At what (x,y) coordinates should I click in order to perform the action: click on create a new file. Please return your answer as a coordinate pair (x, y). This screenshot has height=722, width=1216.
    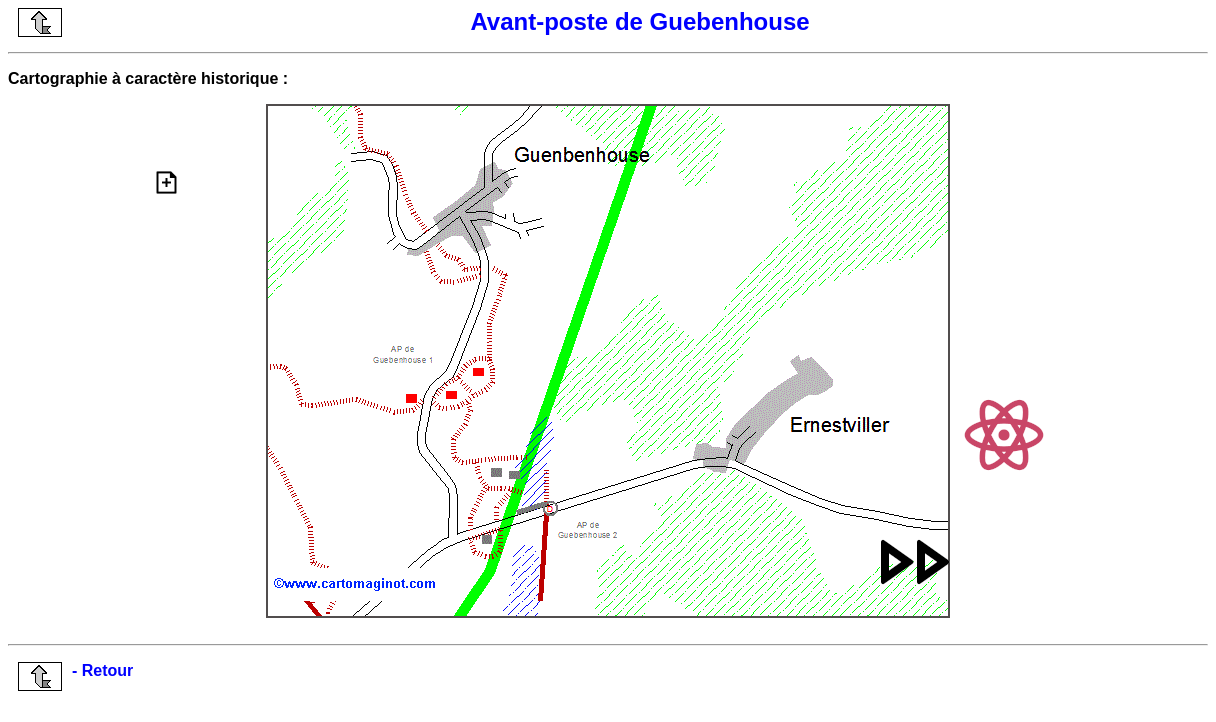
    Looking at the image, I should click on (166, 182).